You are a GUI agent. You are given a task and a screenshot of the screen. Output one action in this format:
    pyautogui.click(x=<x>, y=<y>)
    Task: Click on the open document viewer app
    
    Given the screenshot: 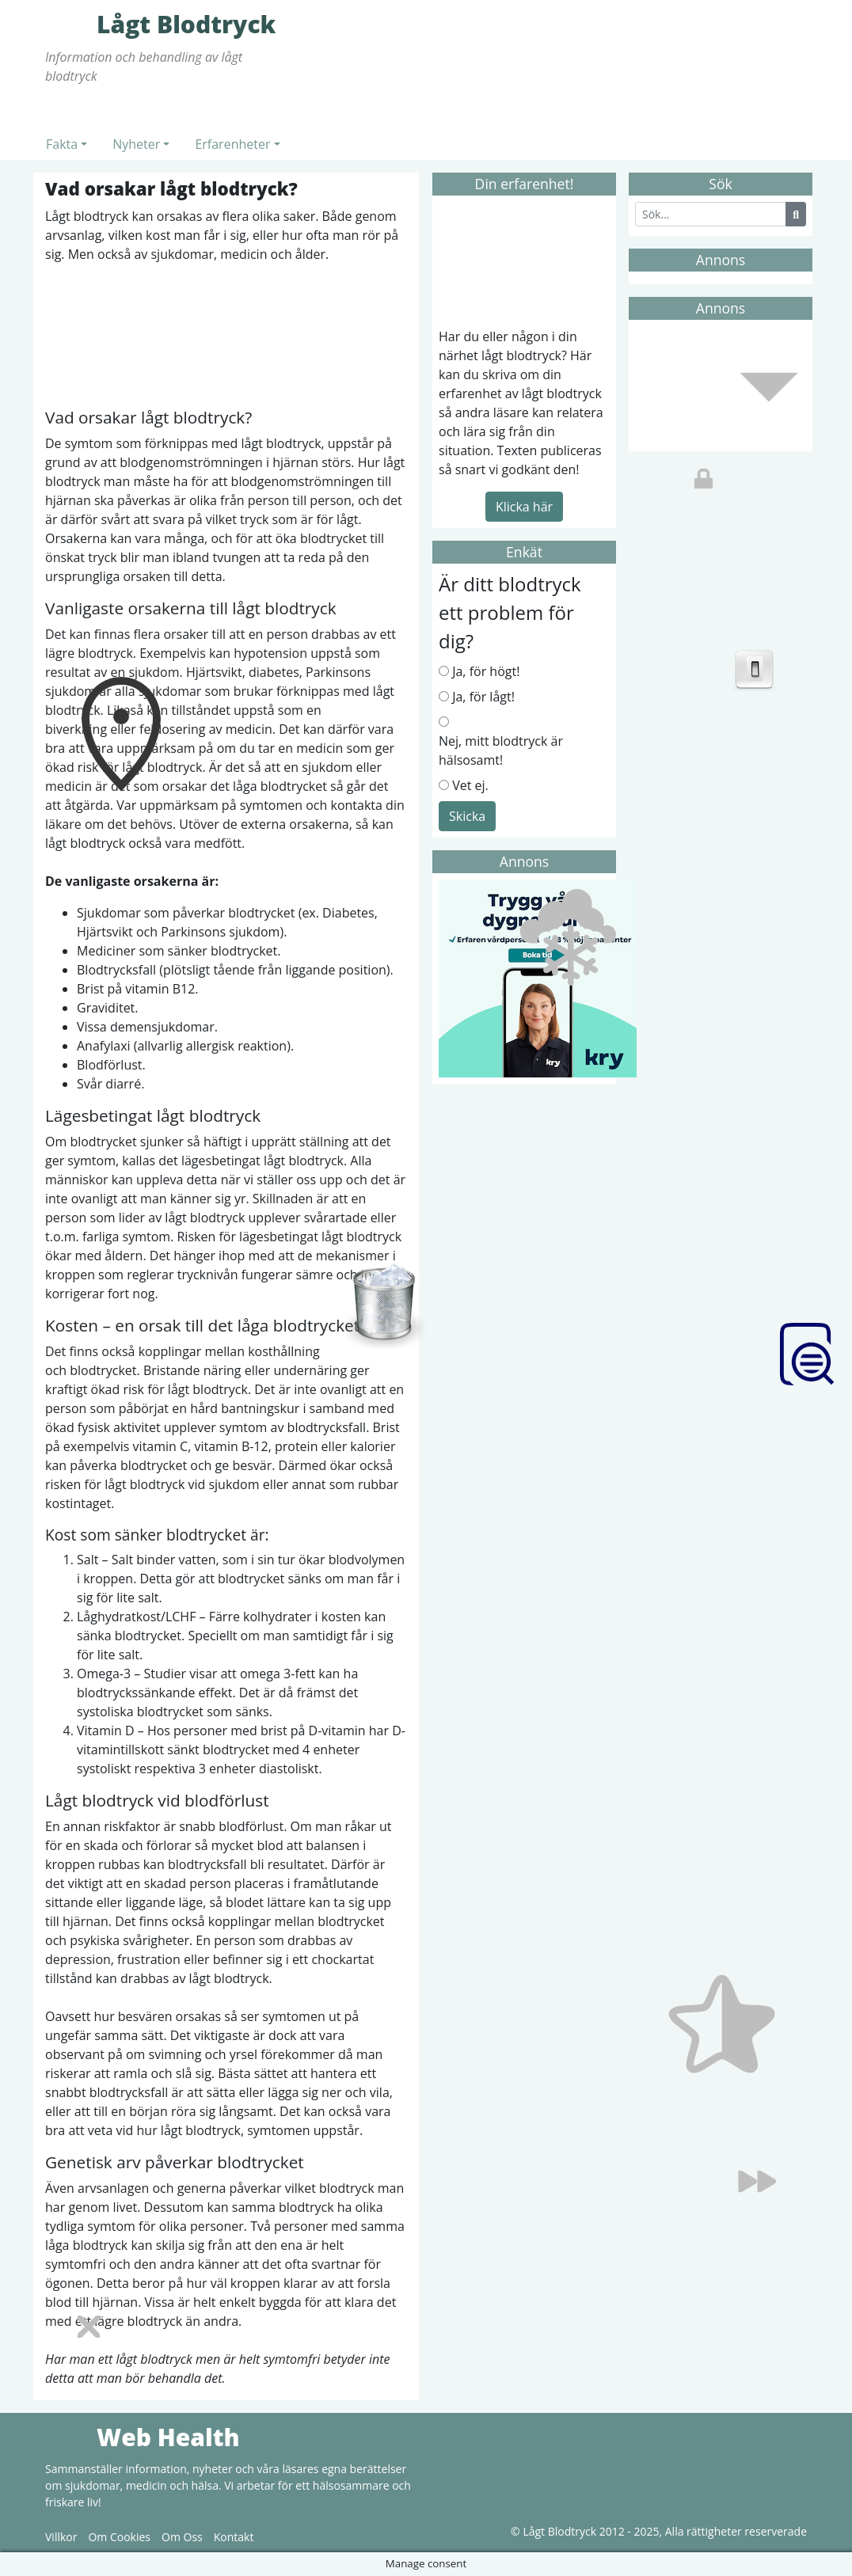 What is the action you would take?
    pyautogui.click(x=807, y=1354)
    